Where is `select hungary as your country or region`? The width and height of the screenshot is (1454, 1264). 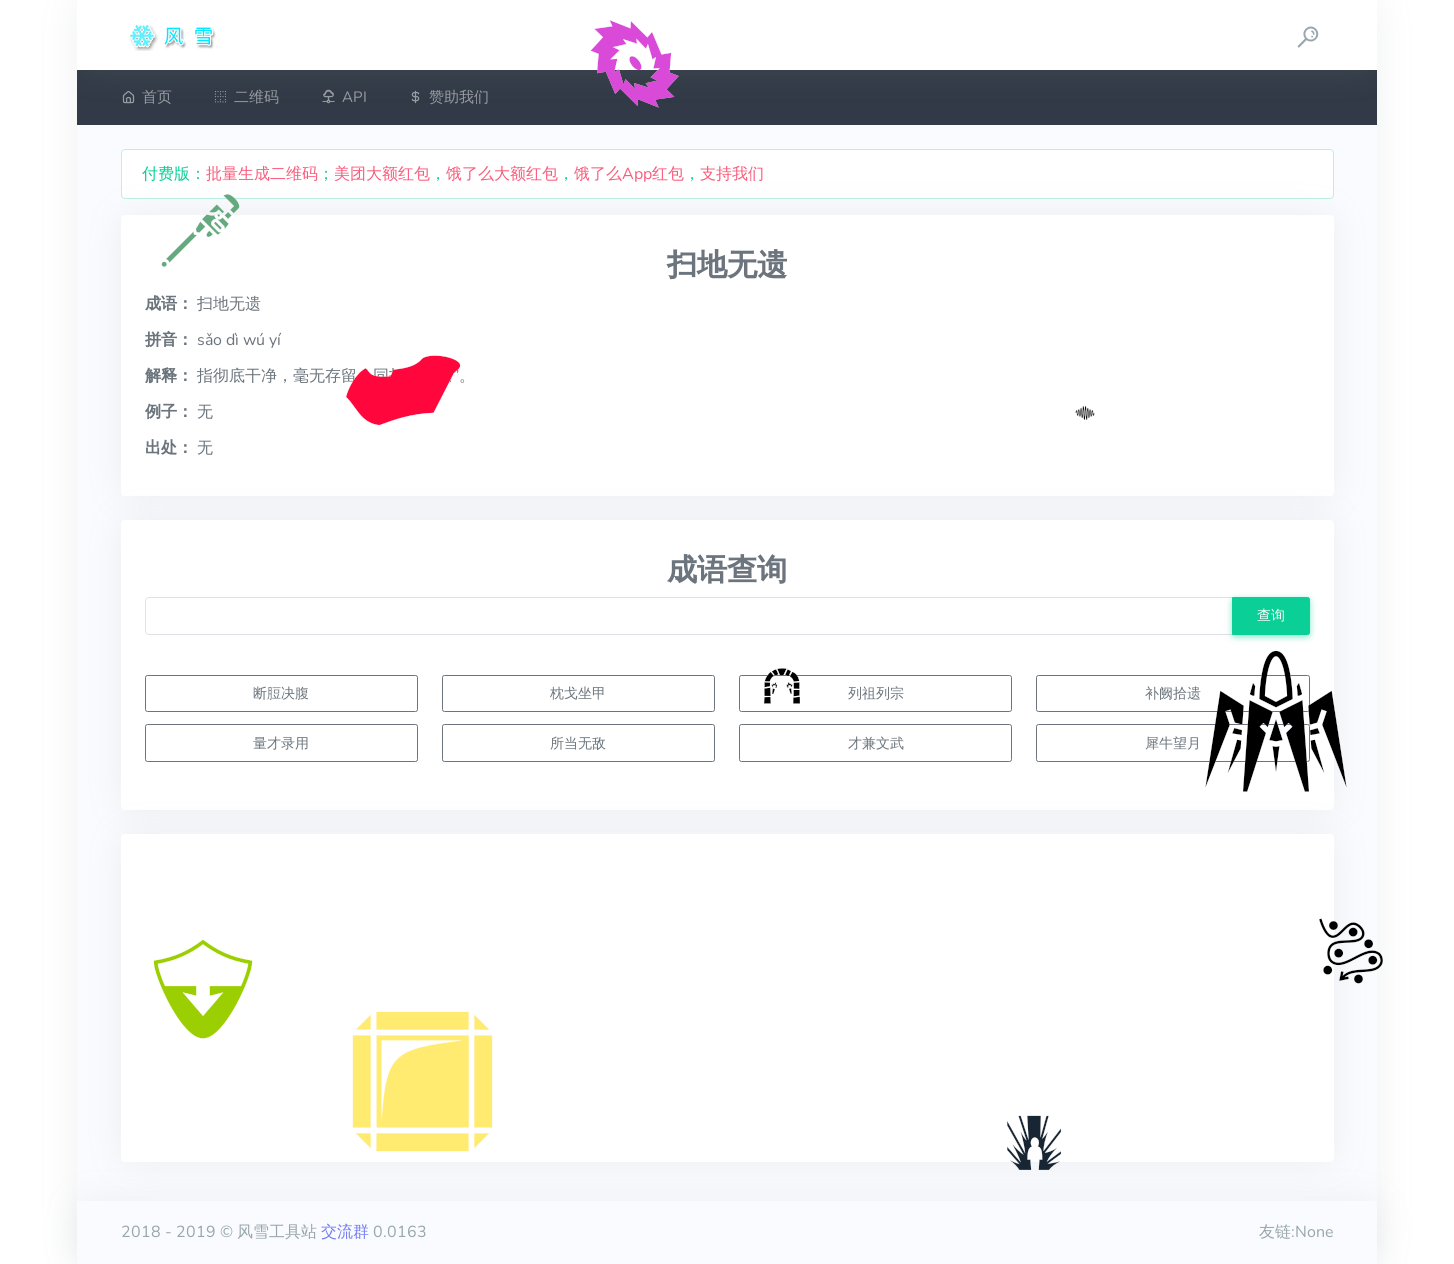 select hungary as your country or region is located at coordinates (403, 390).